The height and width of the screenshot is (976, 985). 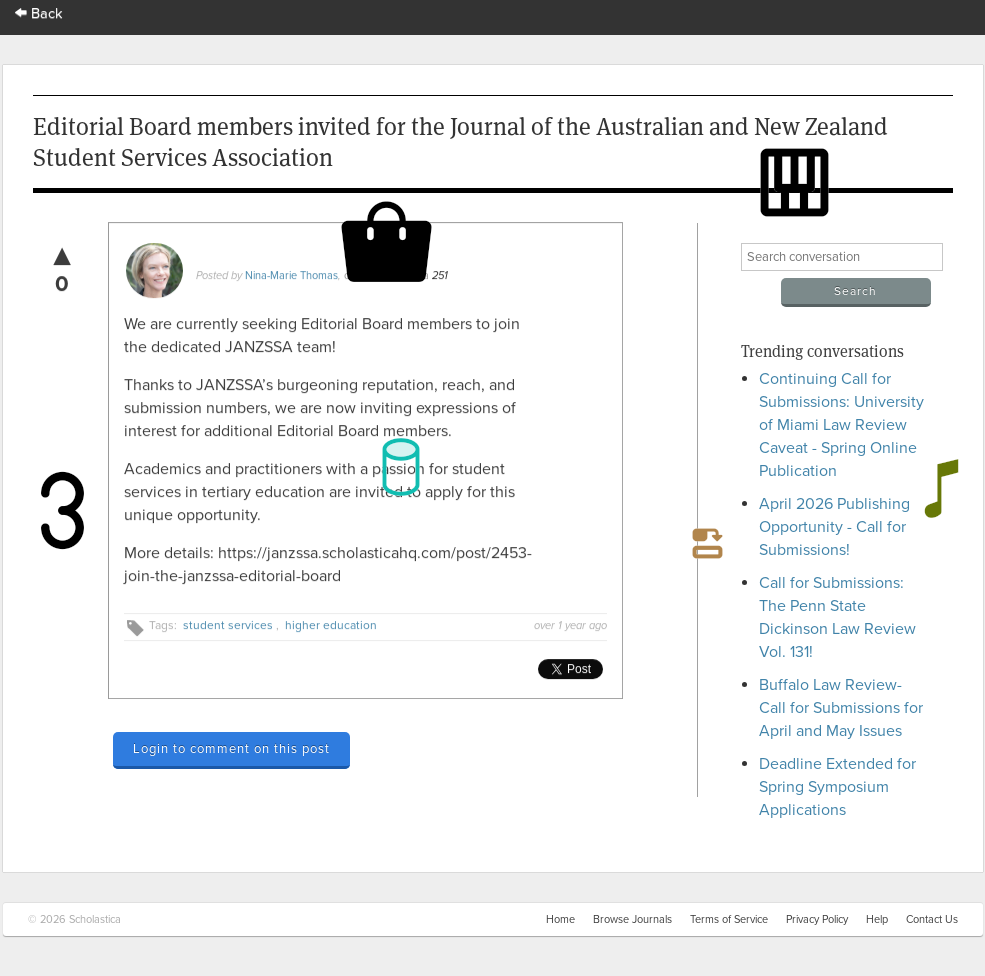 I want to click on indicates step 3 in a multi-step process, so click(x=62, y=510).